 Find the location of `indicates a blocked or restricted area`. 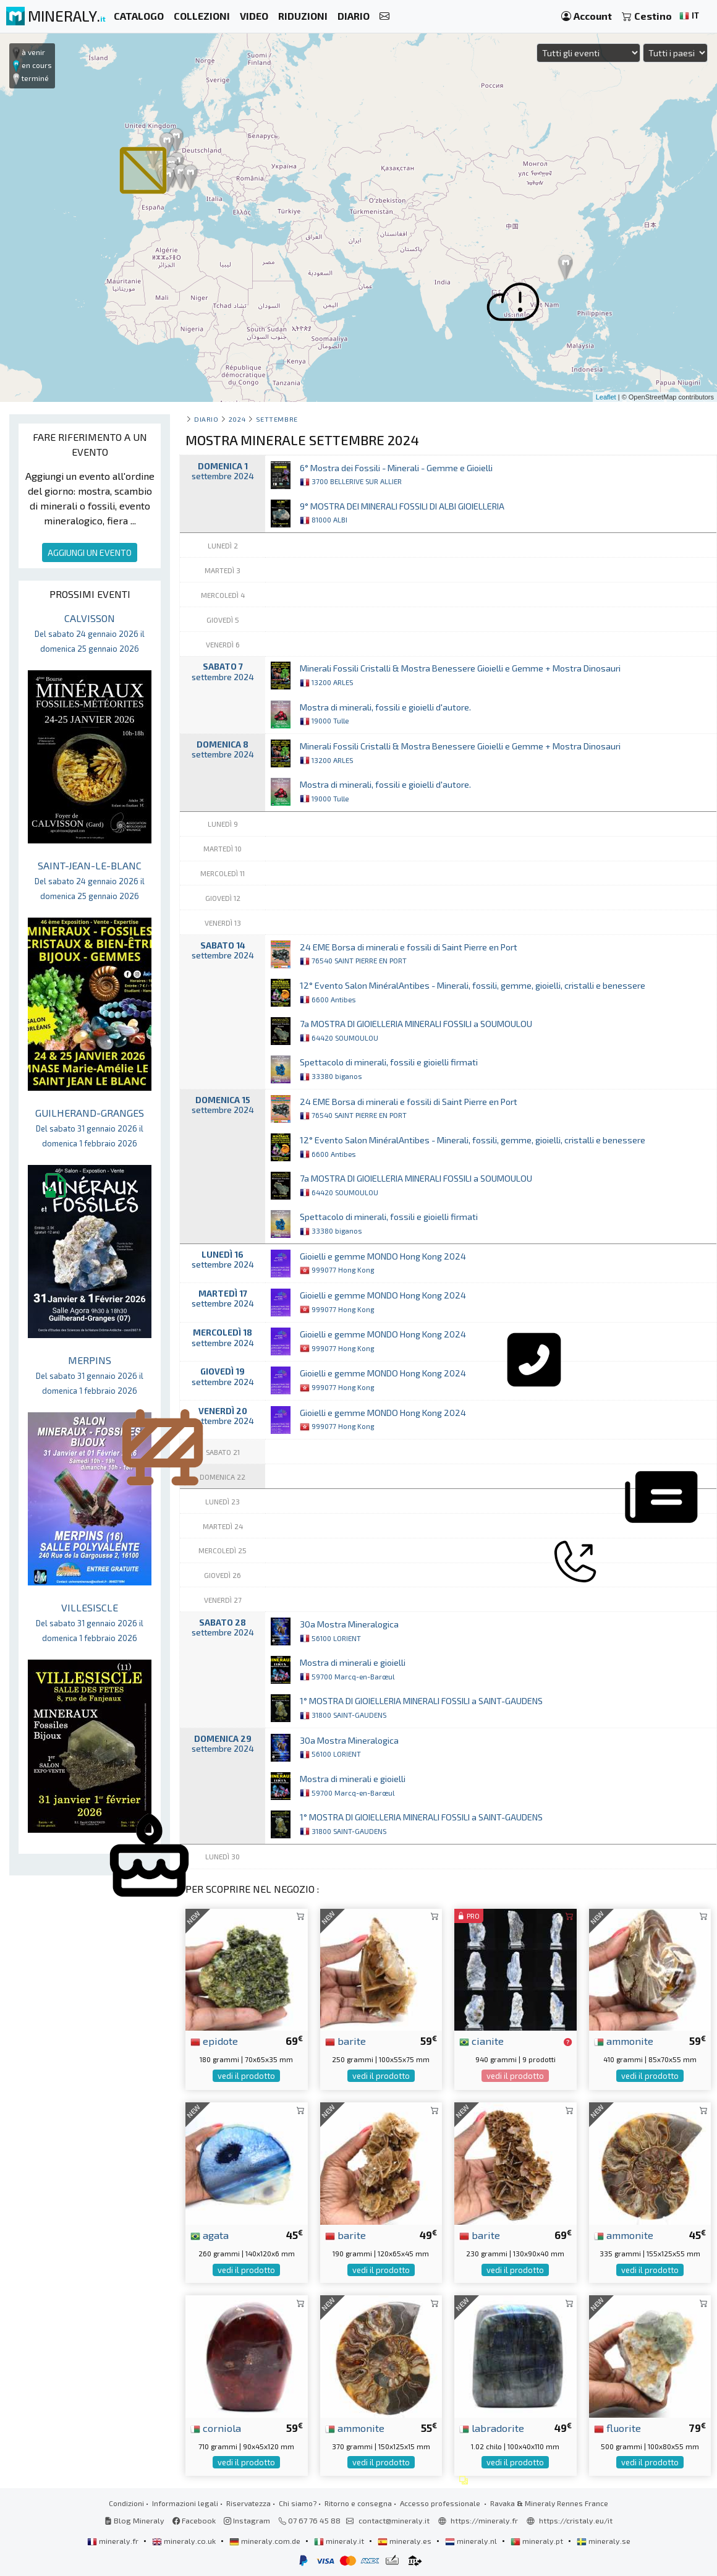

indicates a blocked or restricted area is located at coordinates (163, 1445).